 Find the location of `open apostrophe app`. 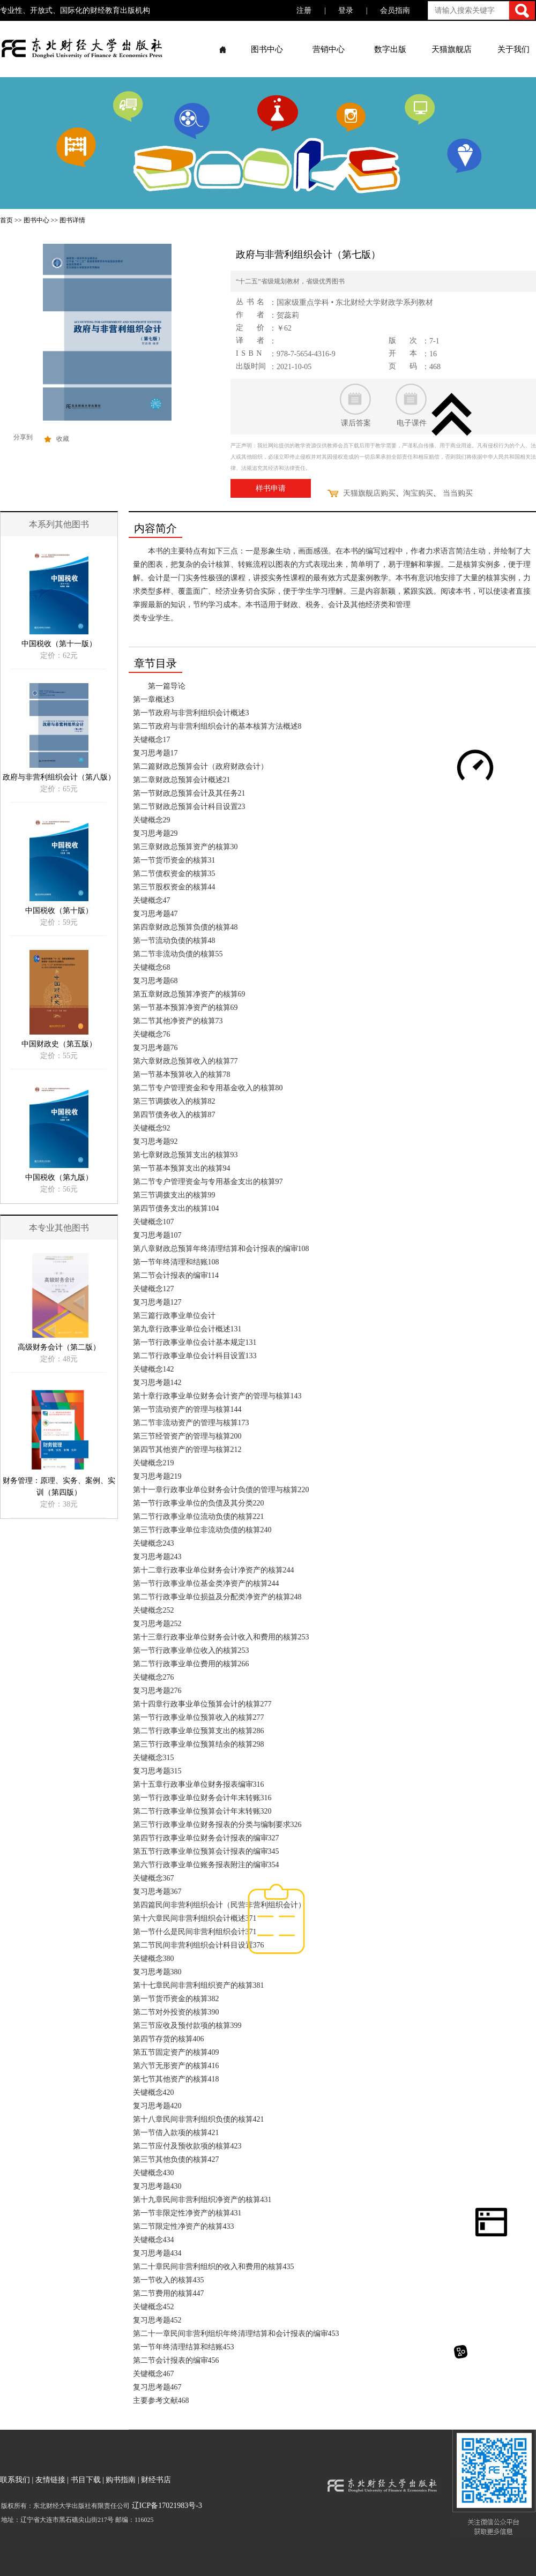

open apostrophe app is located at coordinates (460, 2352).